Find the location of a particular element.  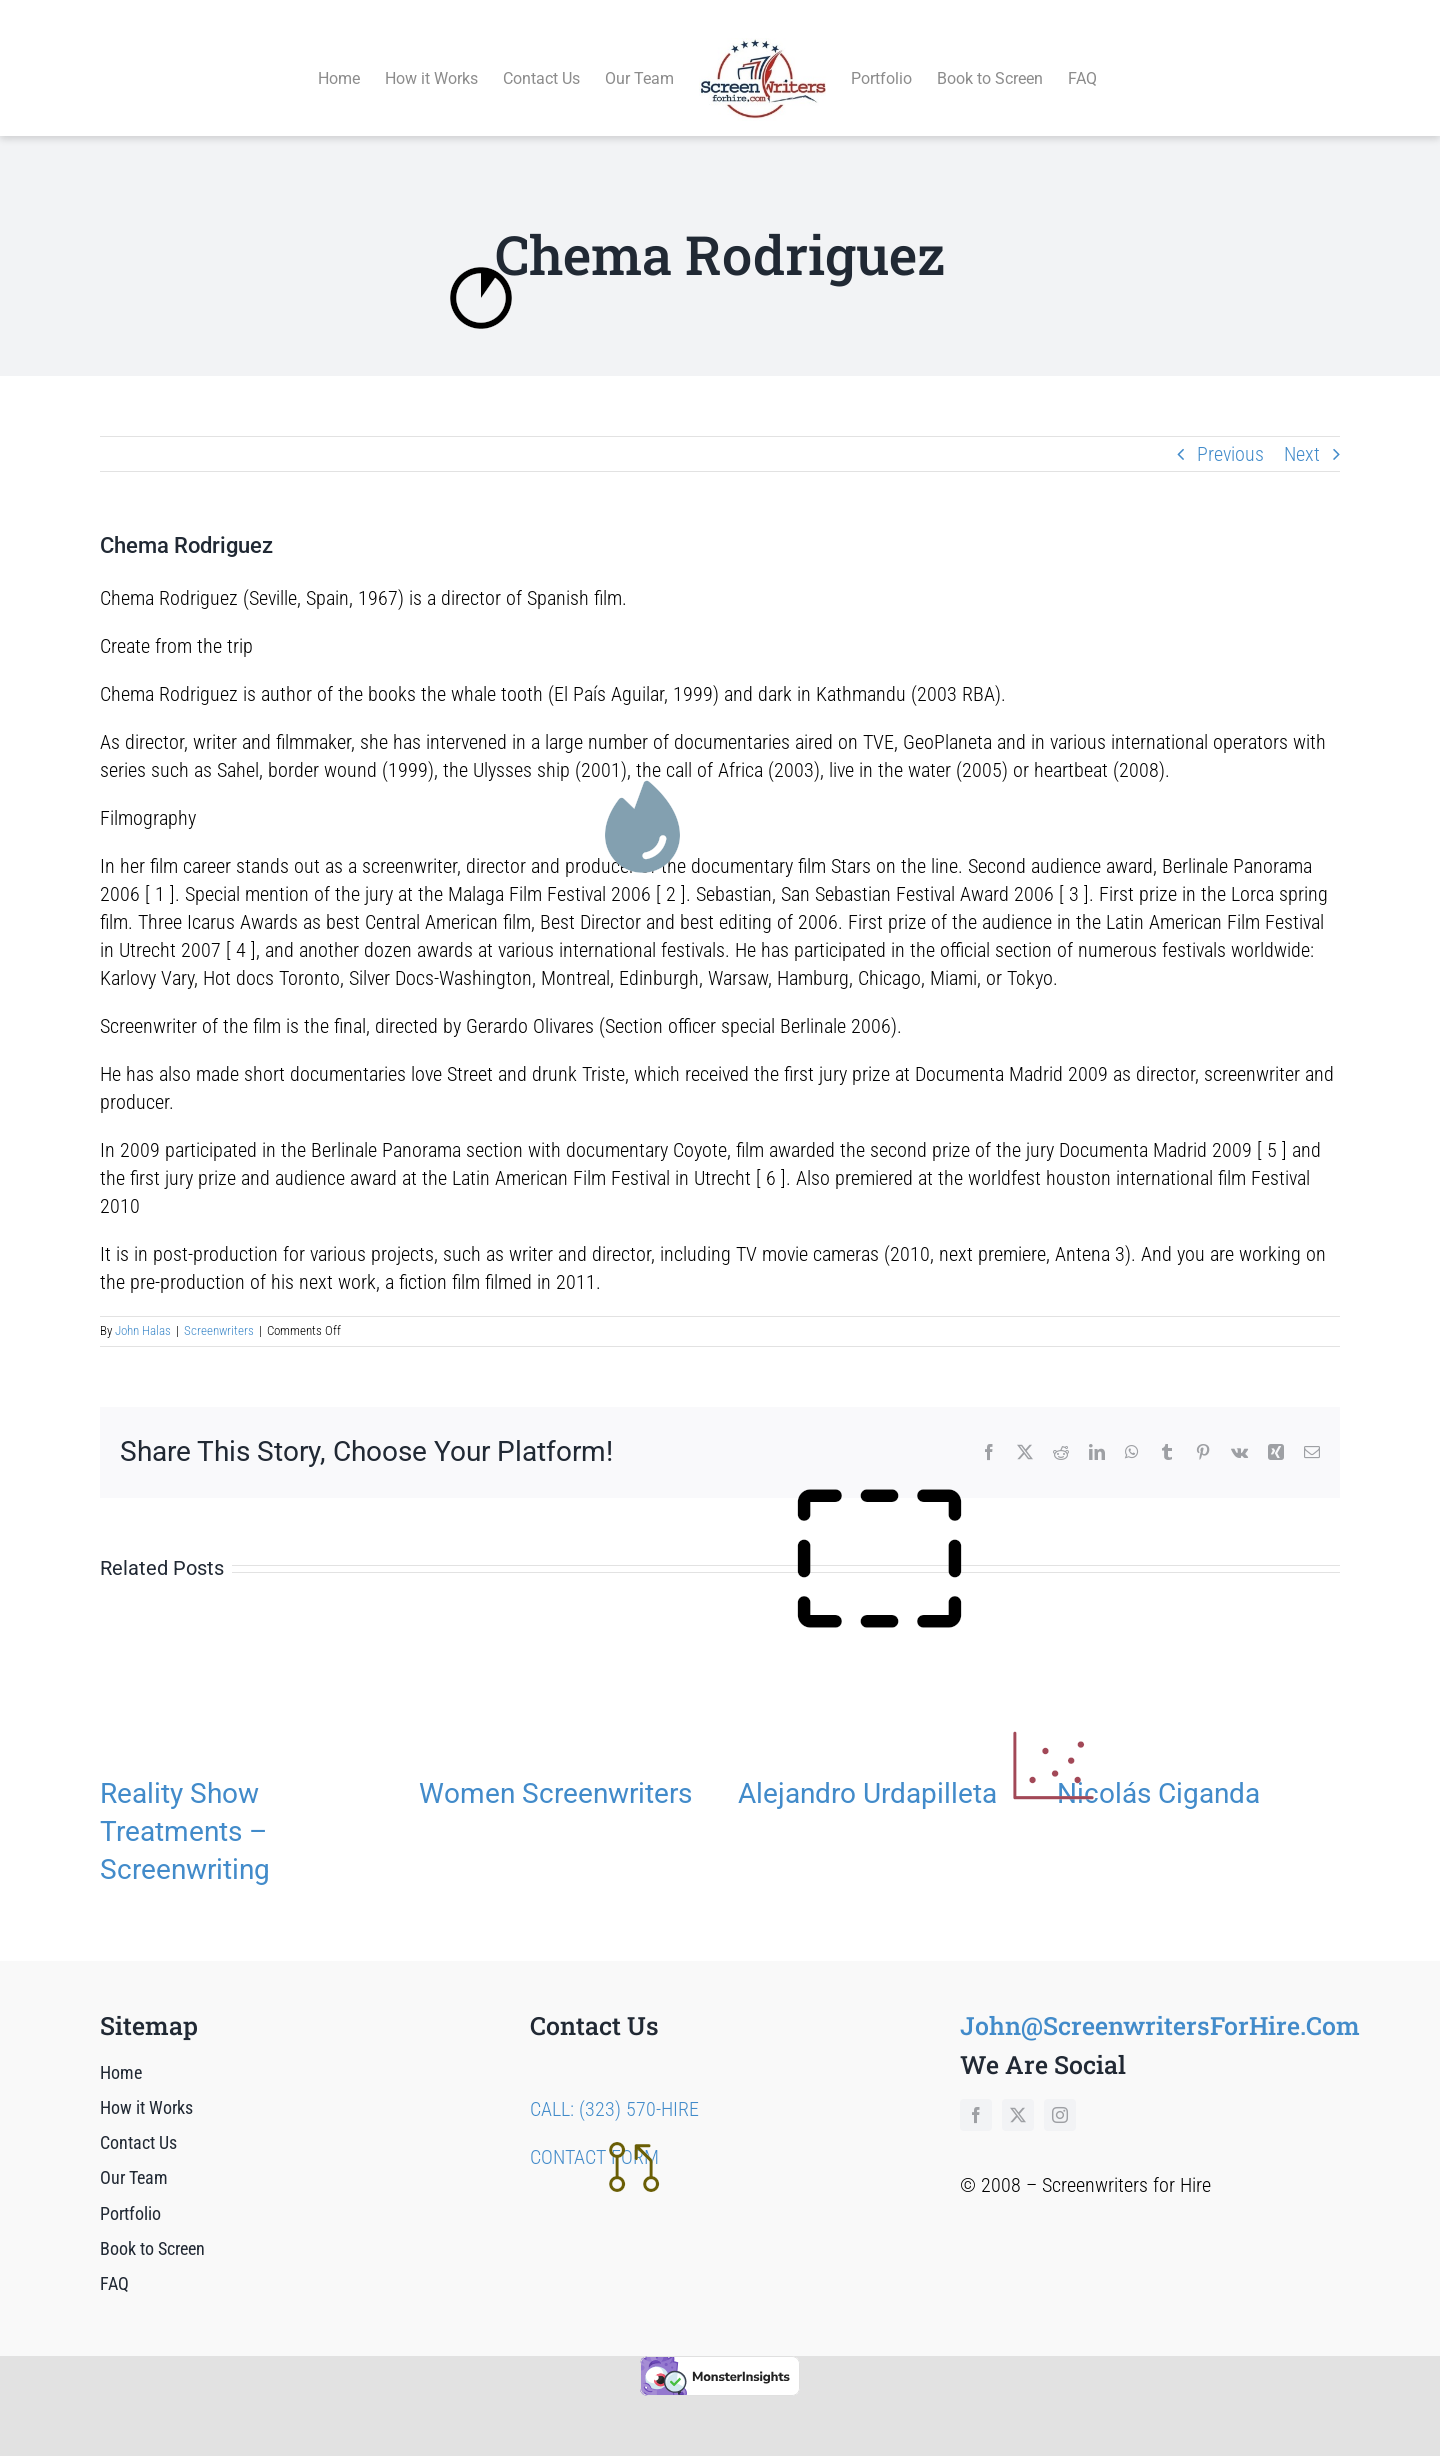

indicates a selection area or bounding box is located at coordinates (879, 1558).